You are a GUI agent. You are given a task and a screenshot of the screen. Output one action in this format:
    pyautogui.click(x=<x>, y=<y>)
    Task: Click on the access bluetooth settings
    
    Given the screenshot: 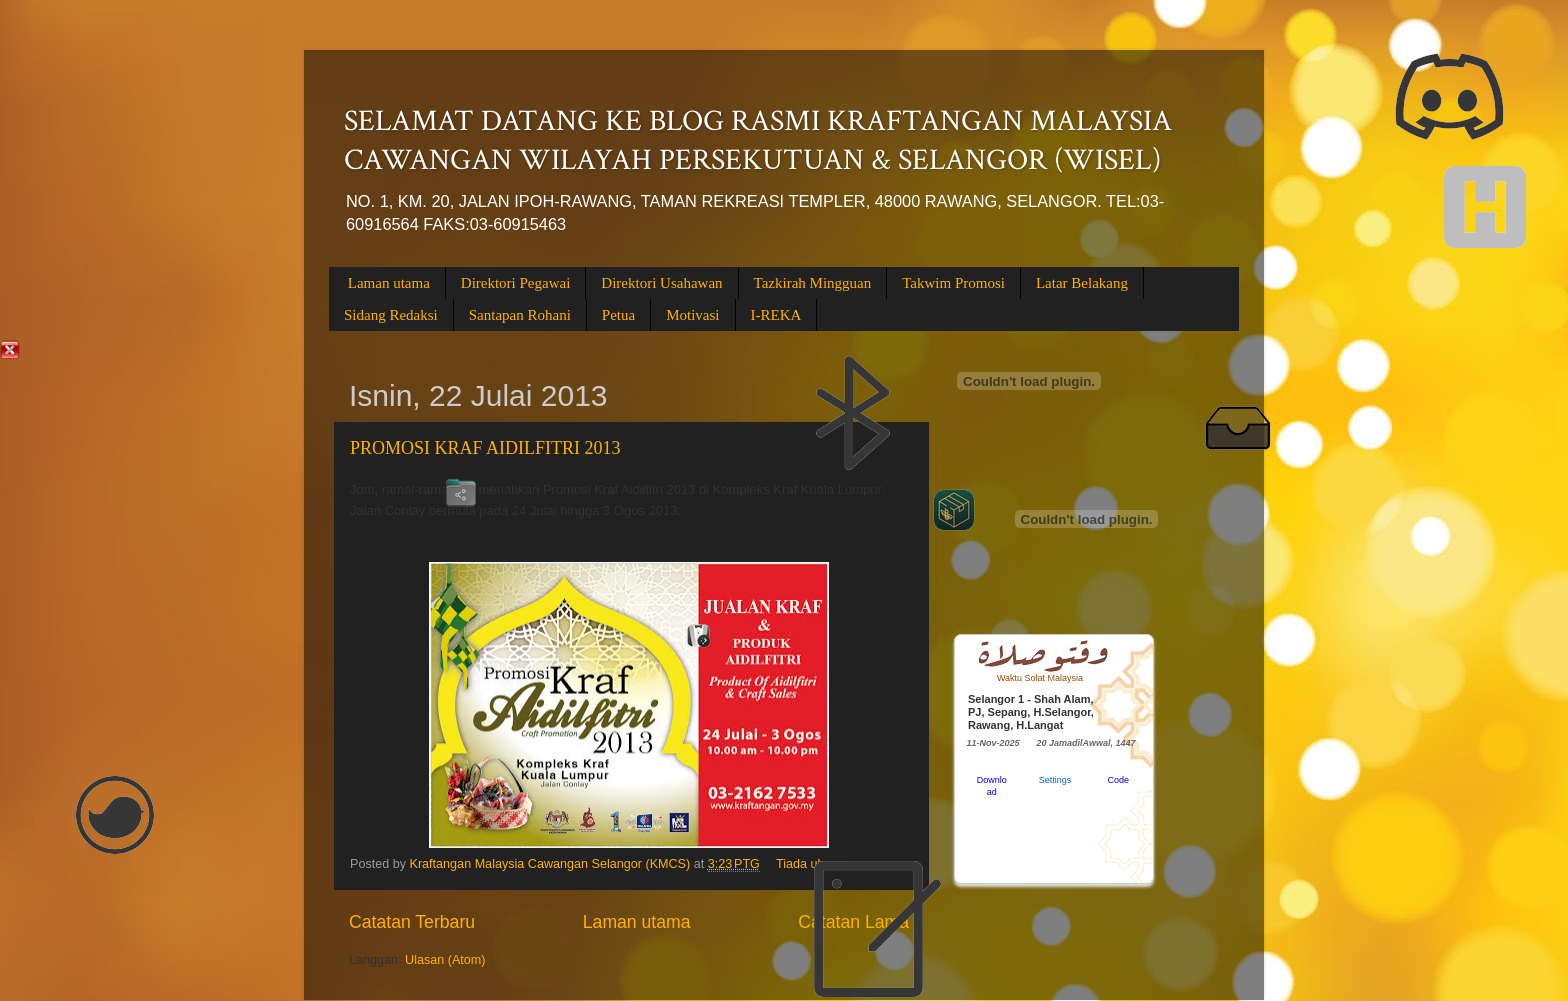 What is the action you would take?
    pyautogui.click(x=853, y=413)
    